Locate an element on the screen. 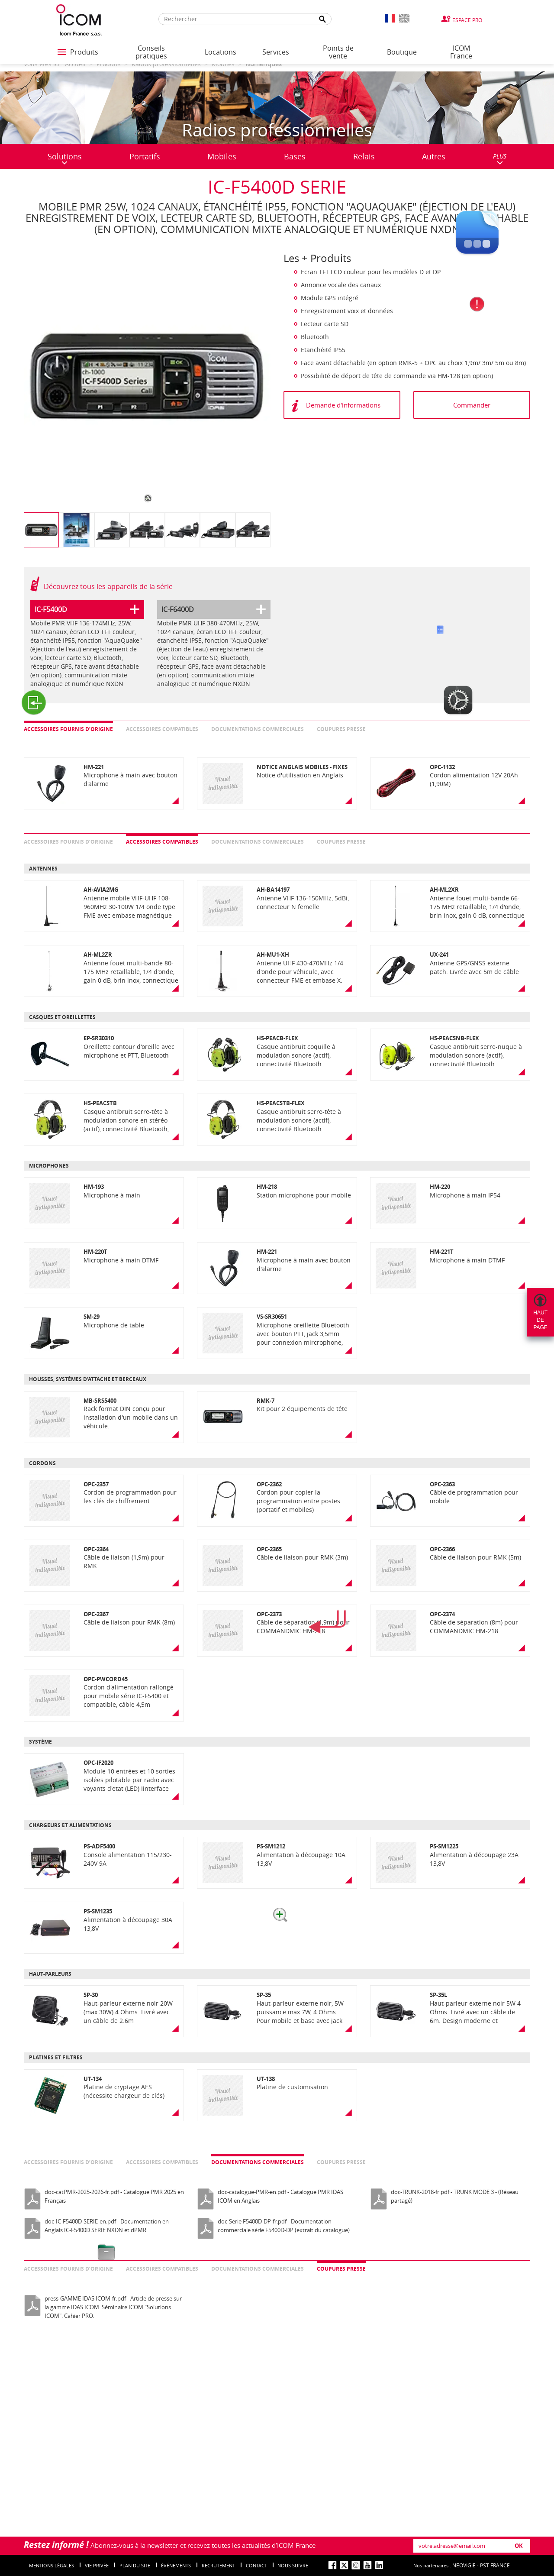  access system tray settings and background applications is located at coordinates (477, 232).